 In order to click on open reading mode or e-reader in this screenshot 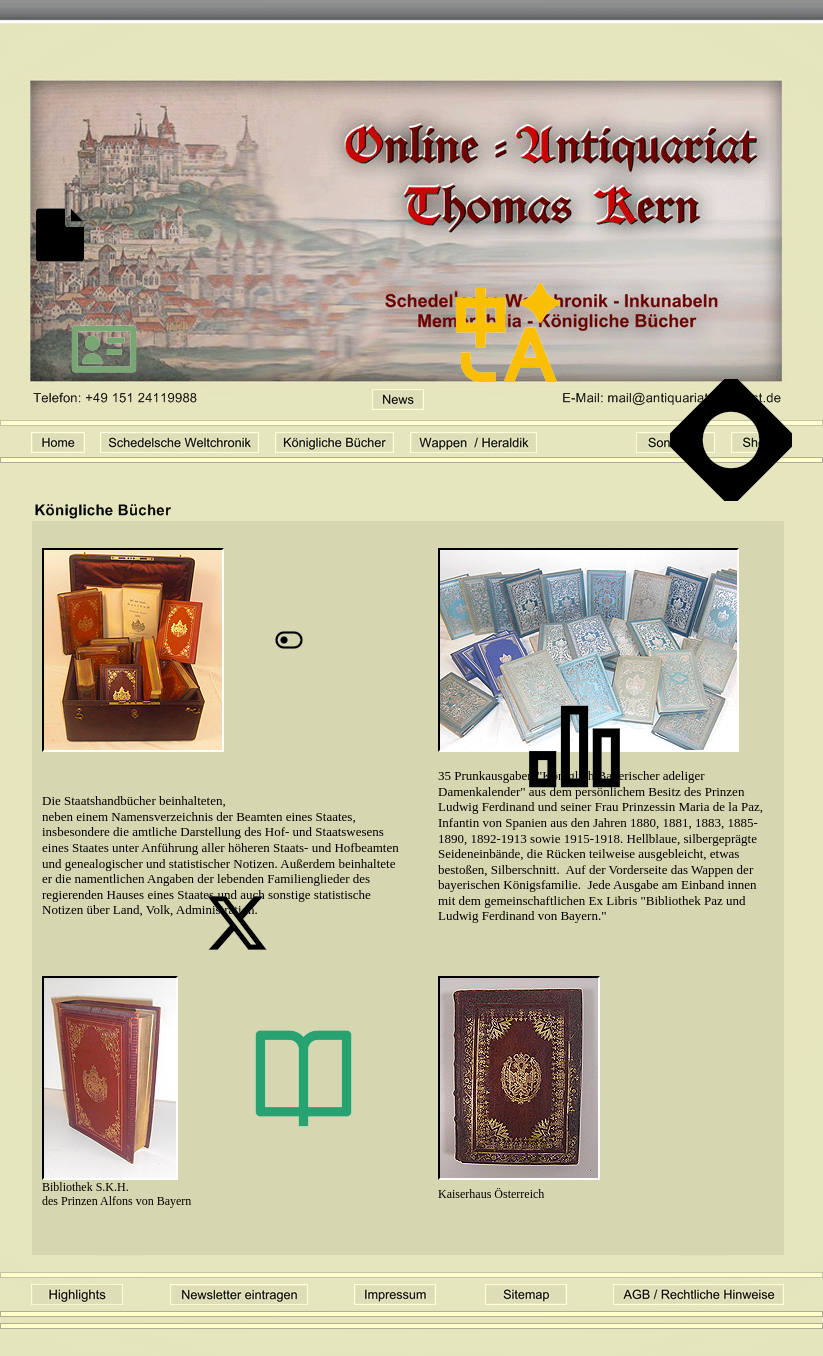, I will do `click(303, 1073)`.